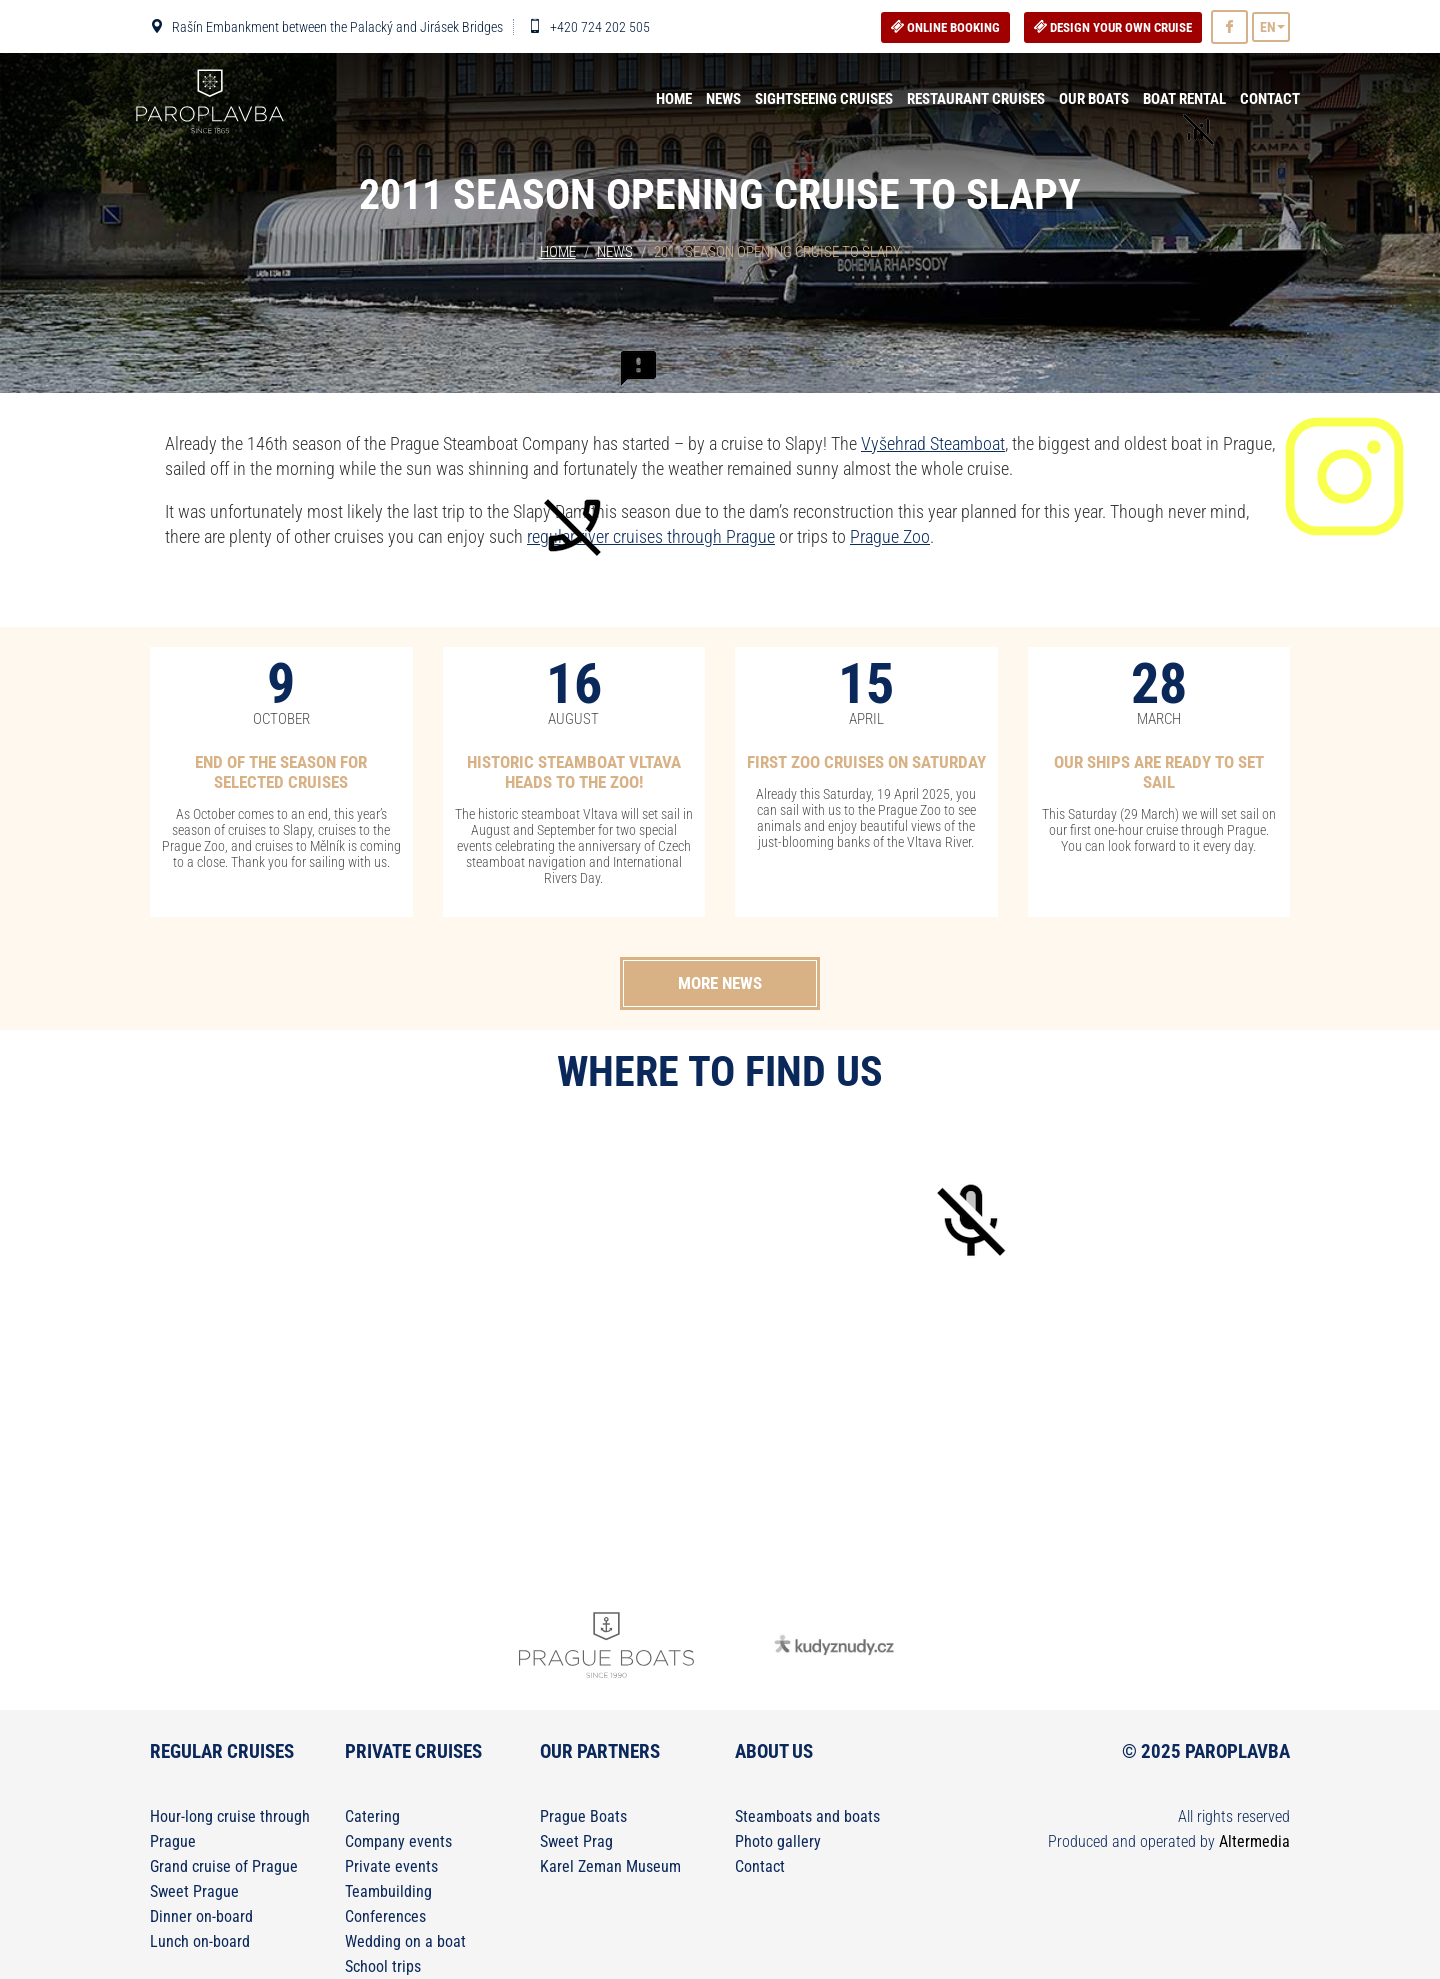 The image size is (1440, 1979). I want to click on mute your microphone, so click(971, 1222).